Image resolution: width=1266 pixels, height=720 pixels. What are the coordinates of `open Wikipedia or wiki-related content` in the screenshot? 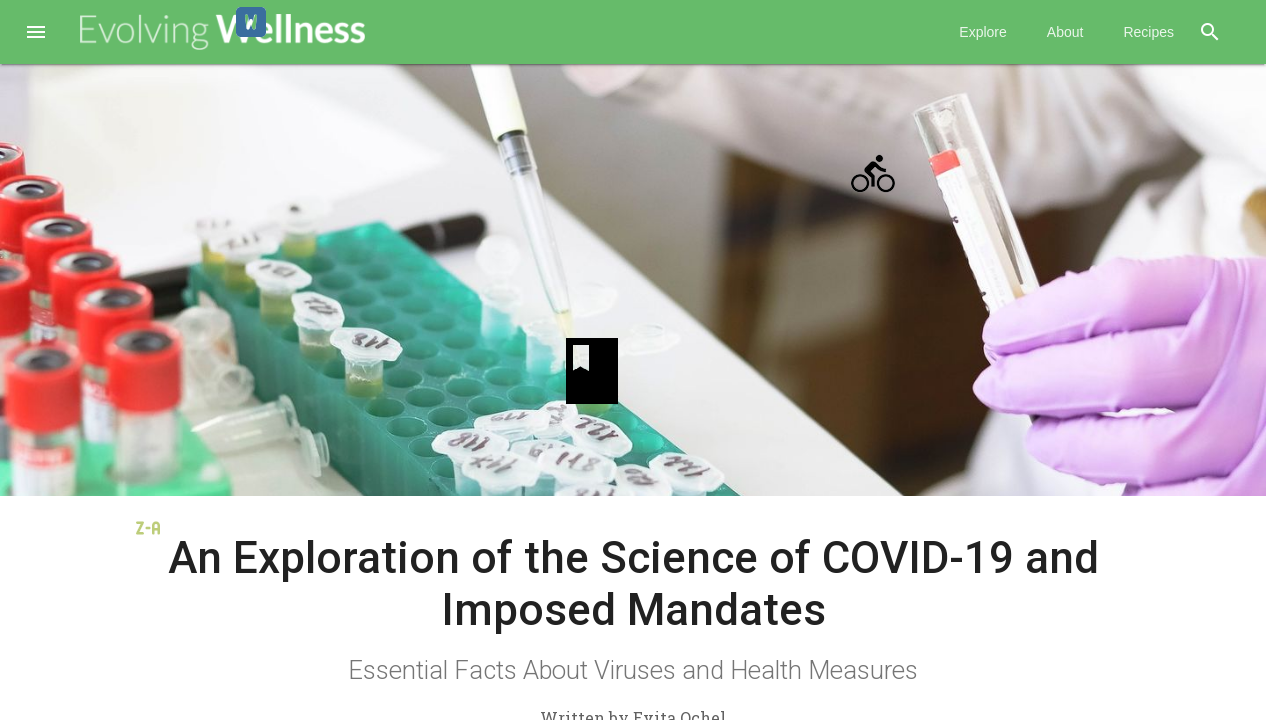 It's located at (251, 22).